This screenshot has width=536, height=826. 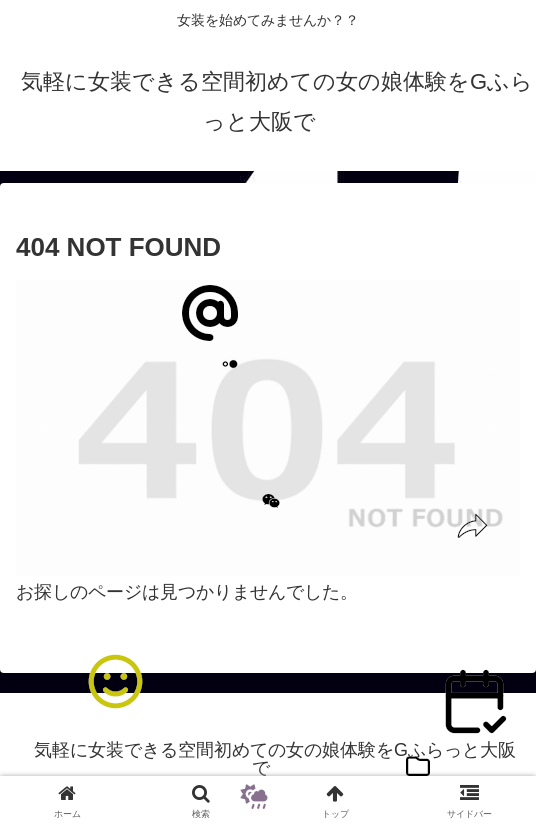 I want to click on enable HDR strong mode for photos, so click(x=230, y=364).